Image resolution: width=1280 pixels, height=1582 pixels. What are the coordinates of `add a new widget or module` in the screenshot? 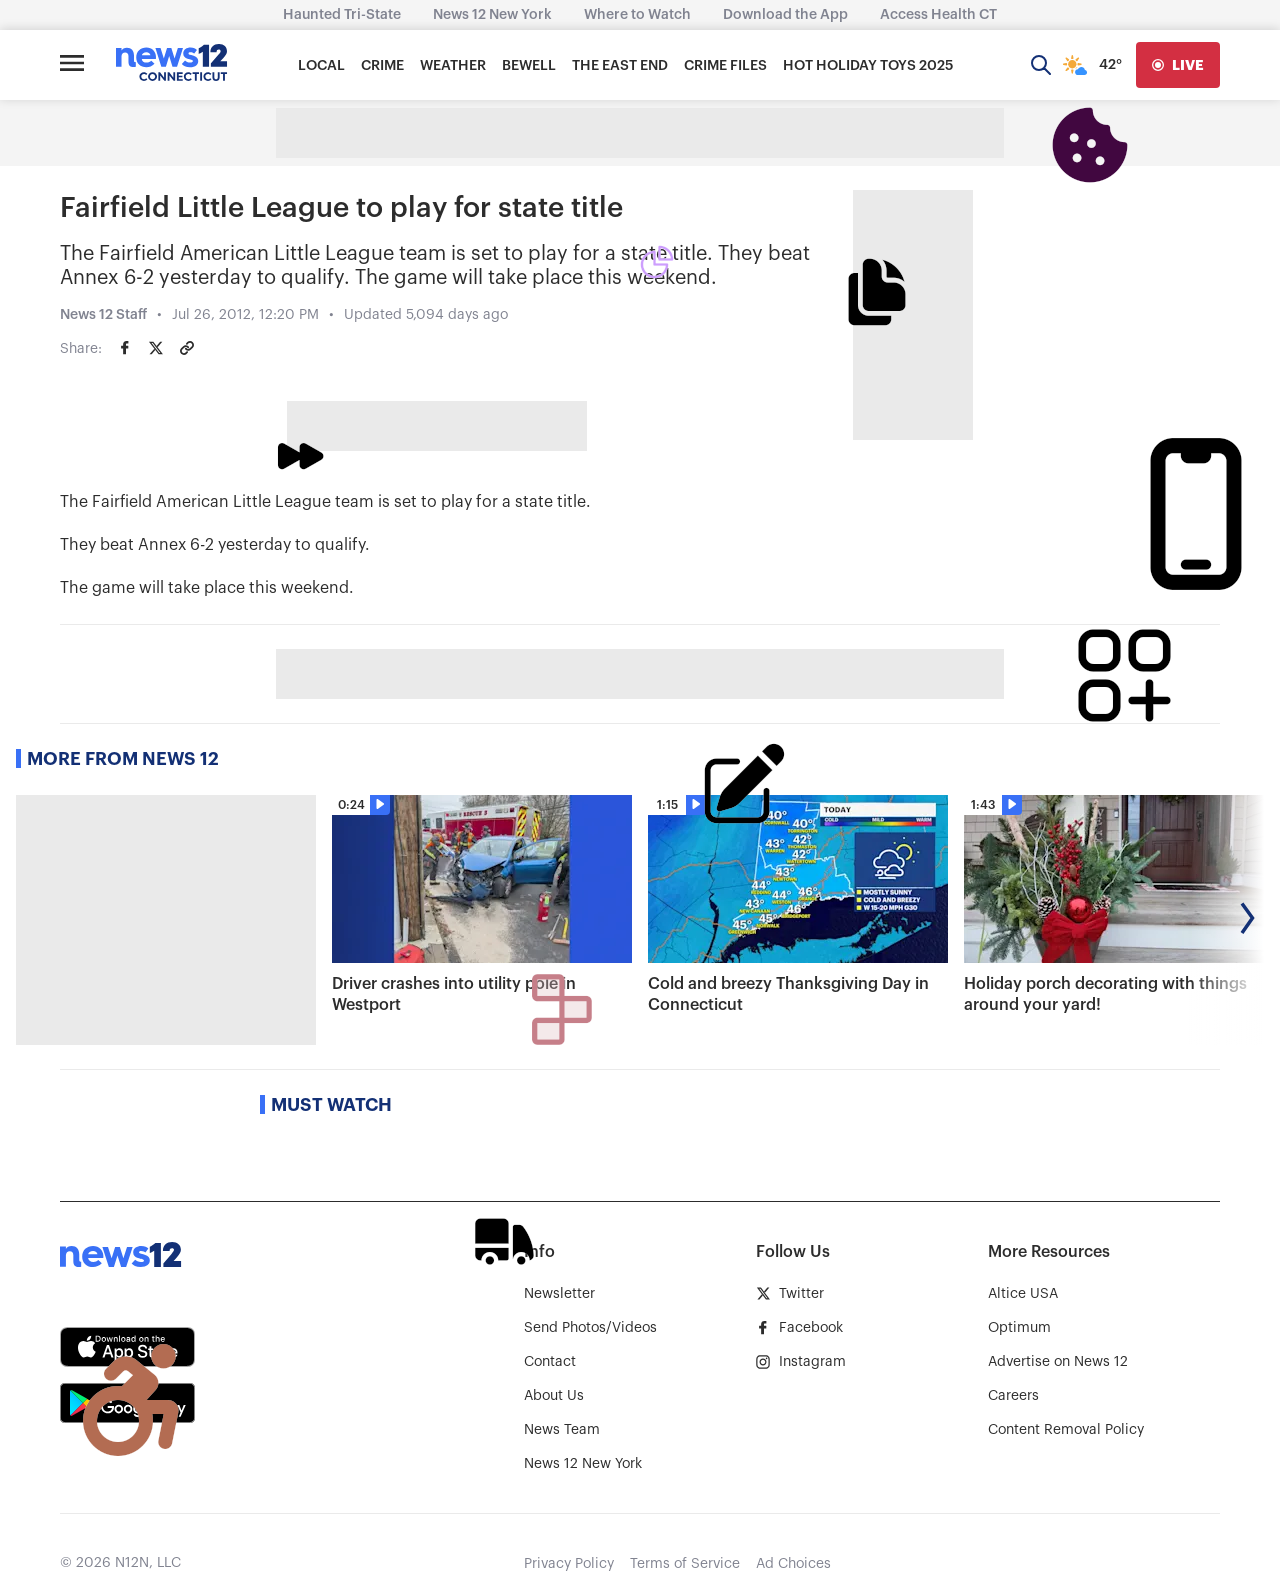 It's located at (1124, 675).